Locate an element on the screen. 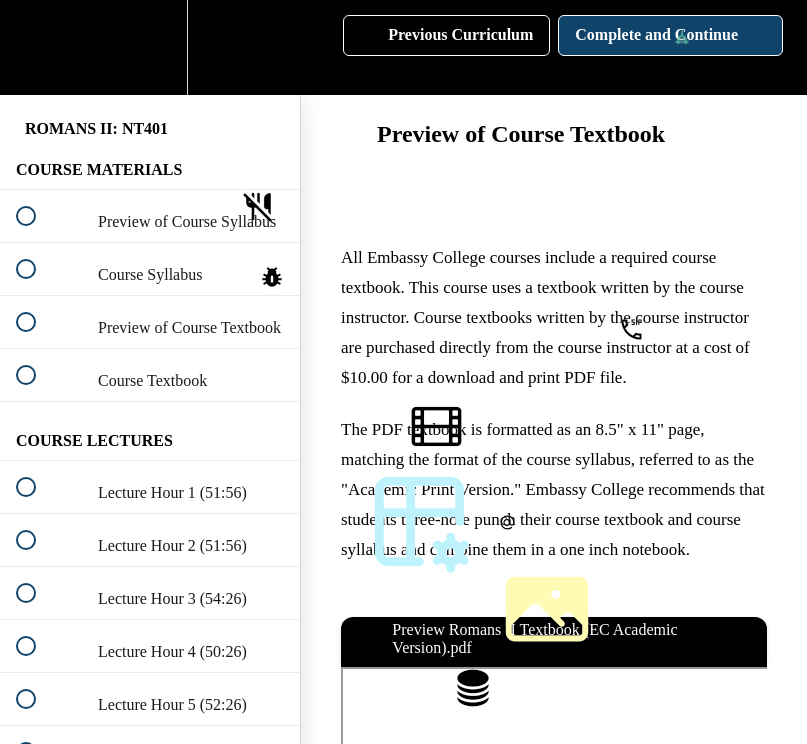 This screenshot has height=744, width=807. make a SIP (internet protocol) phone call is located at coordinates (631, 329).